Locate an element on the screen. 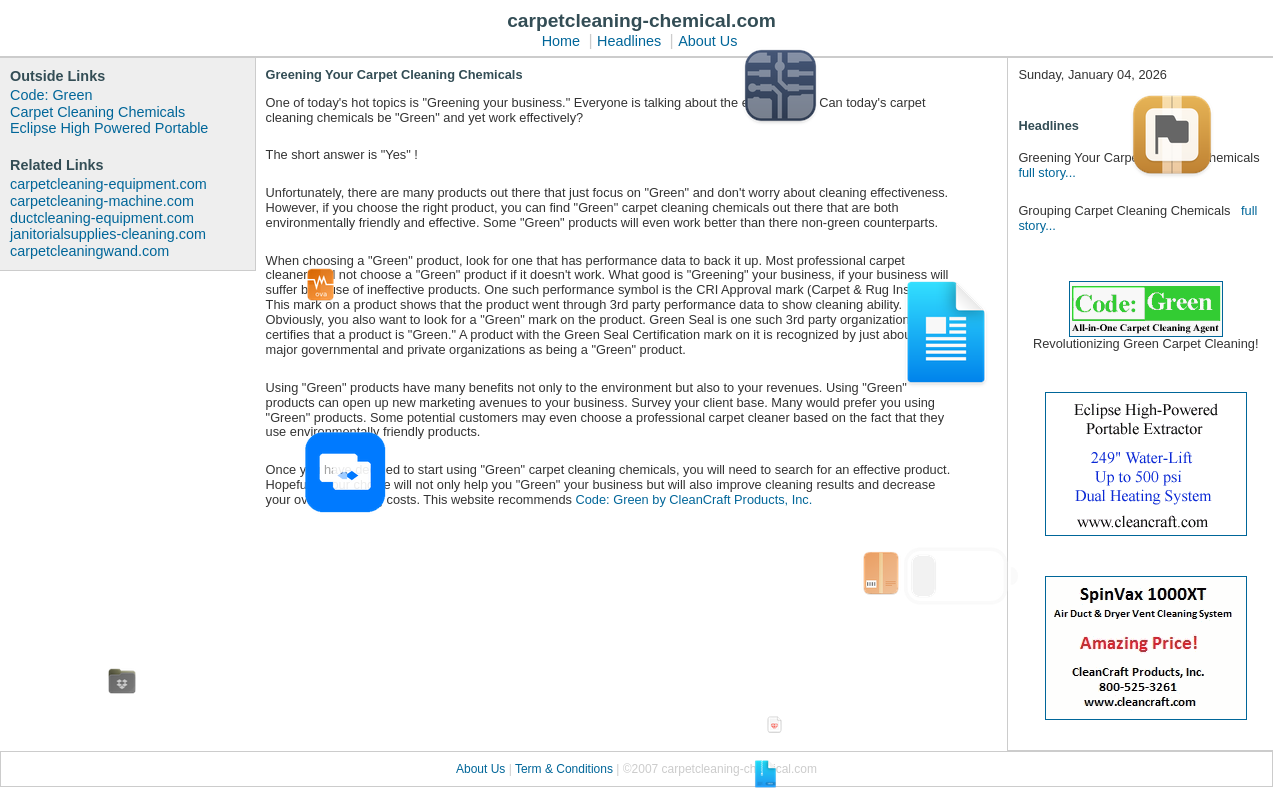  a language or localization resource file is located at coordinates (1172, 136).